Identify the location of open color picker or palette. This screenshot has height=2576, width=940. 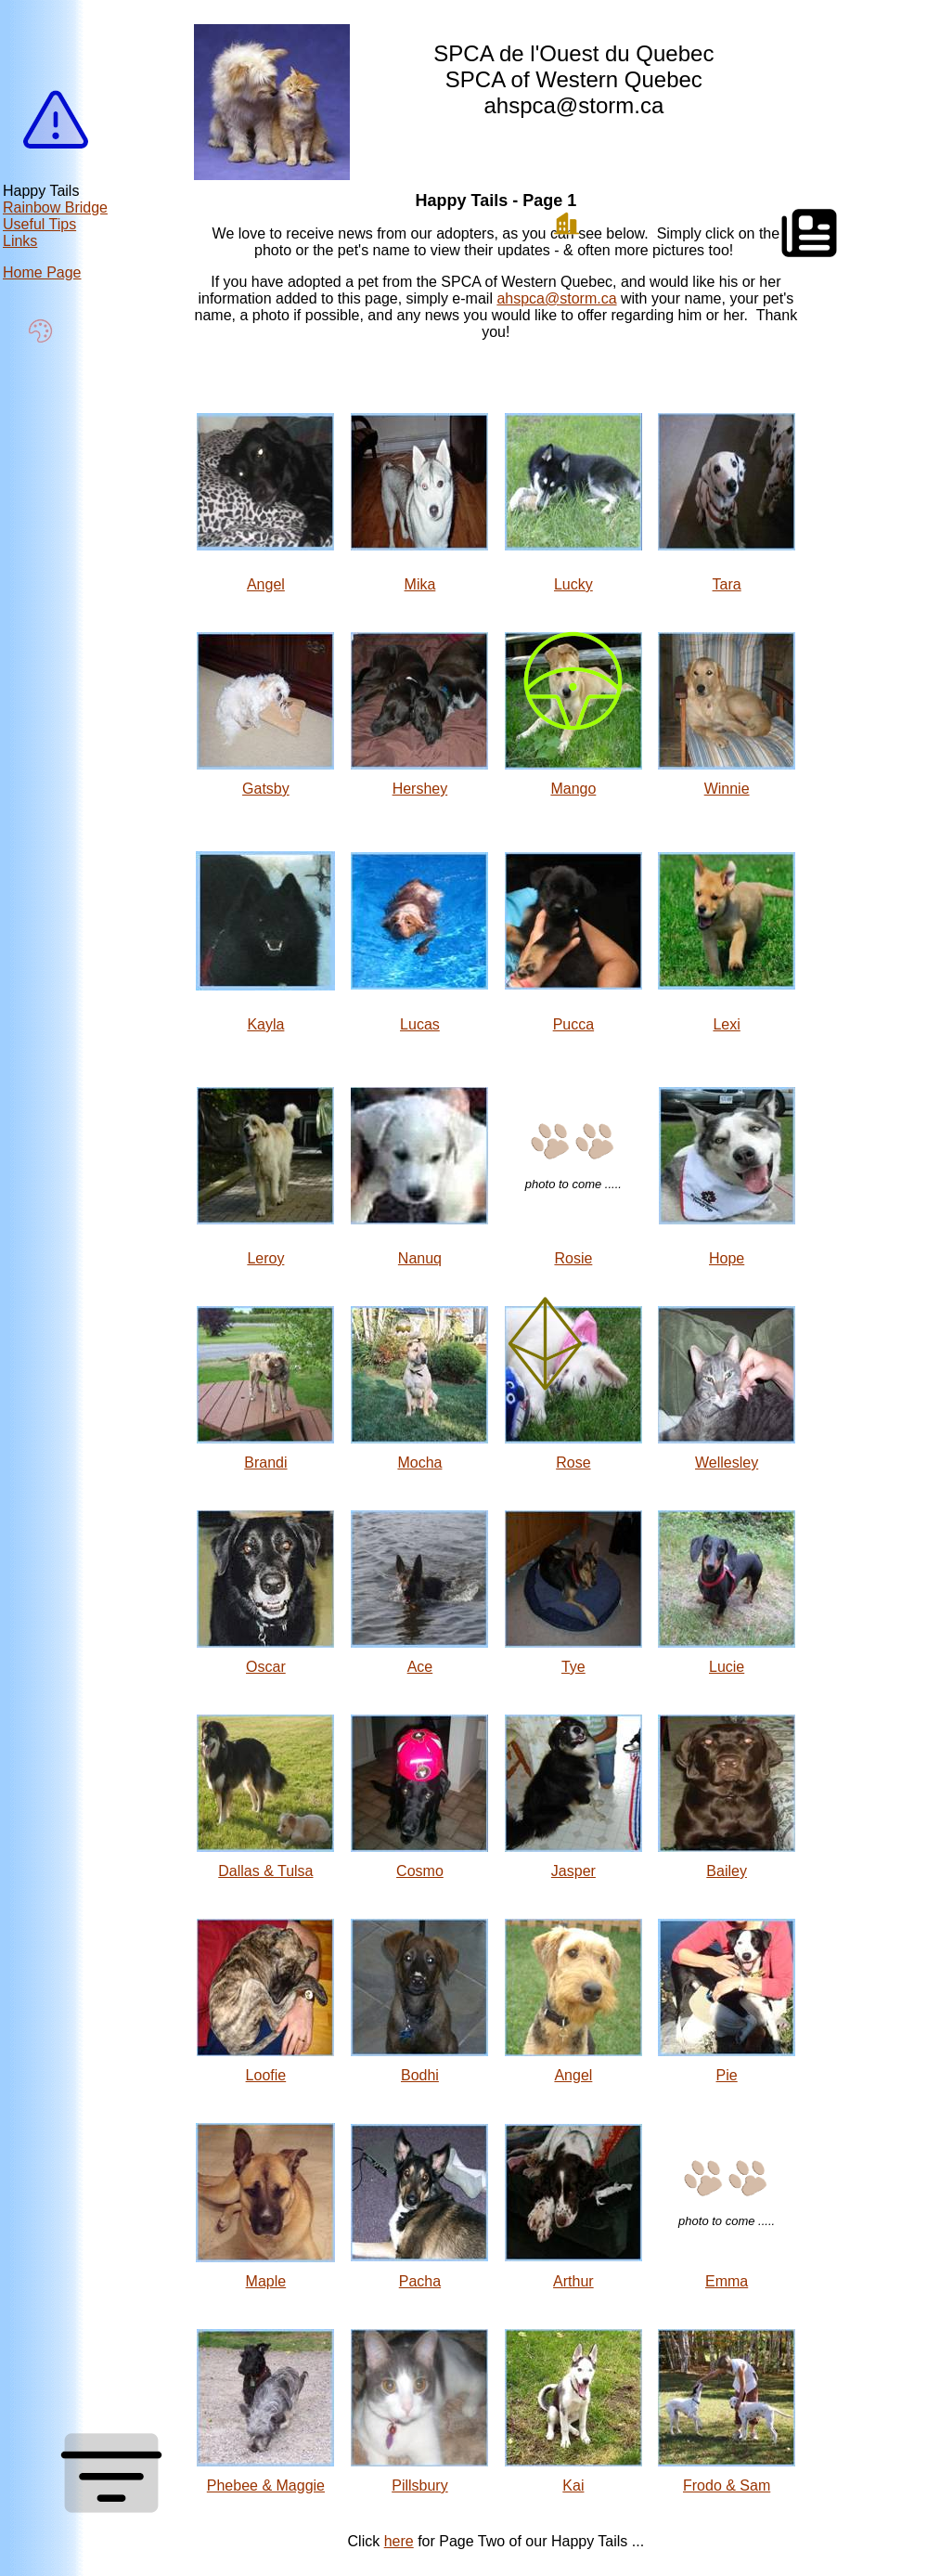
(40, 330).